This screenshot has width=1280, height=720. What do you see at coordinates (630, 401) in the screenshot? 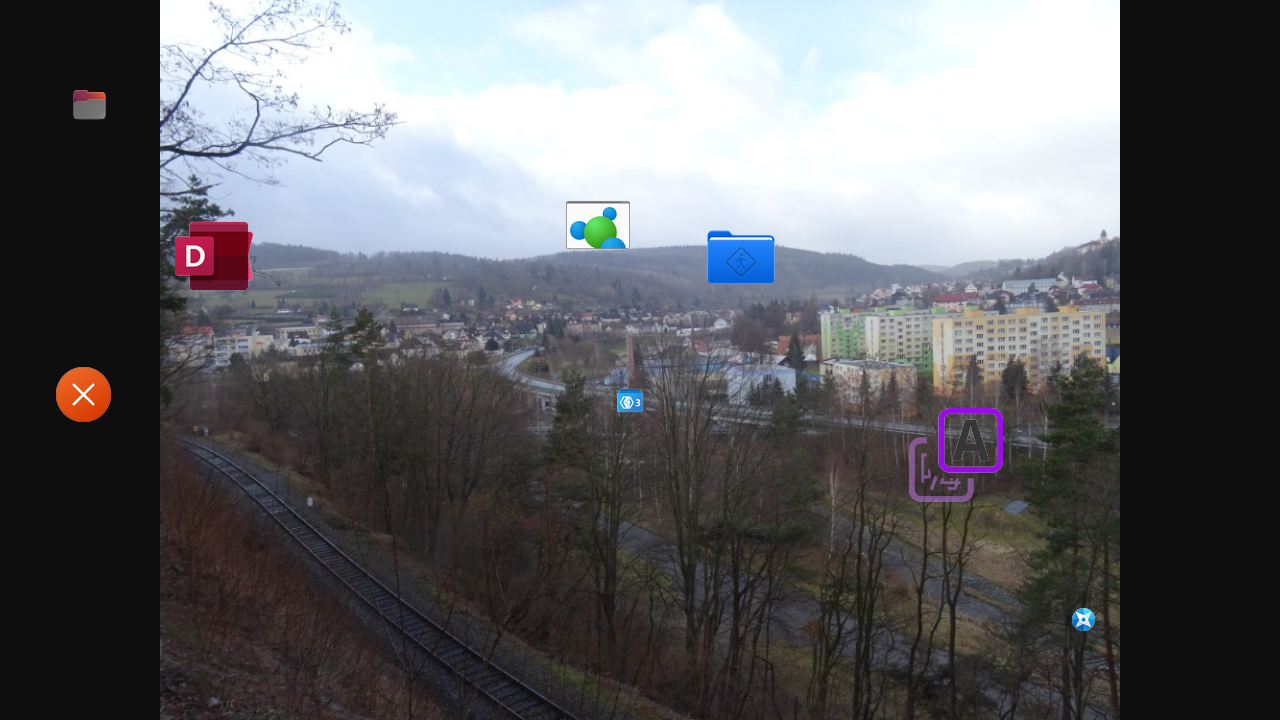
I see `open Unity 3 game development environment` at bounding box center [630, 401].